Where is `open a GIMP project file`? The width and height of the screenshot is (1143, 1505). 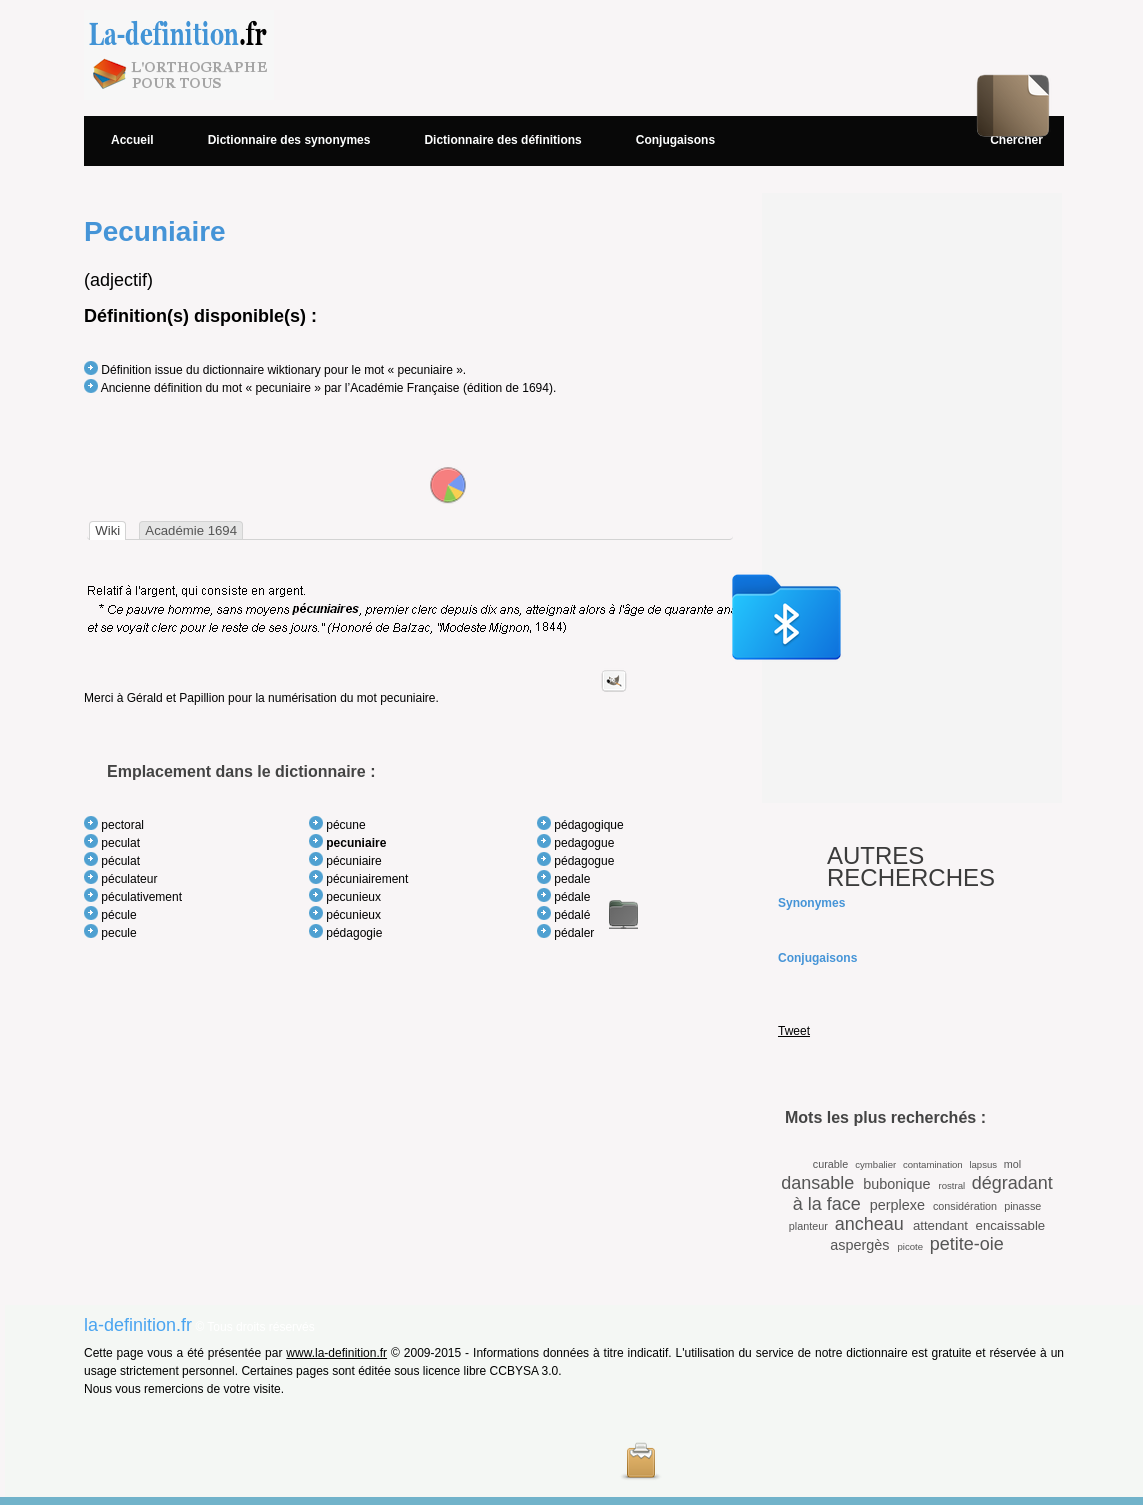 open a GIMP project file is located at coordinates (614, 680).